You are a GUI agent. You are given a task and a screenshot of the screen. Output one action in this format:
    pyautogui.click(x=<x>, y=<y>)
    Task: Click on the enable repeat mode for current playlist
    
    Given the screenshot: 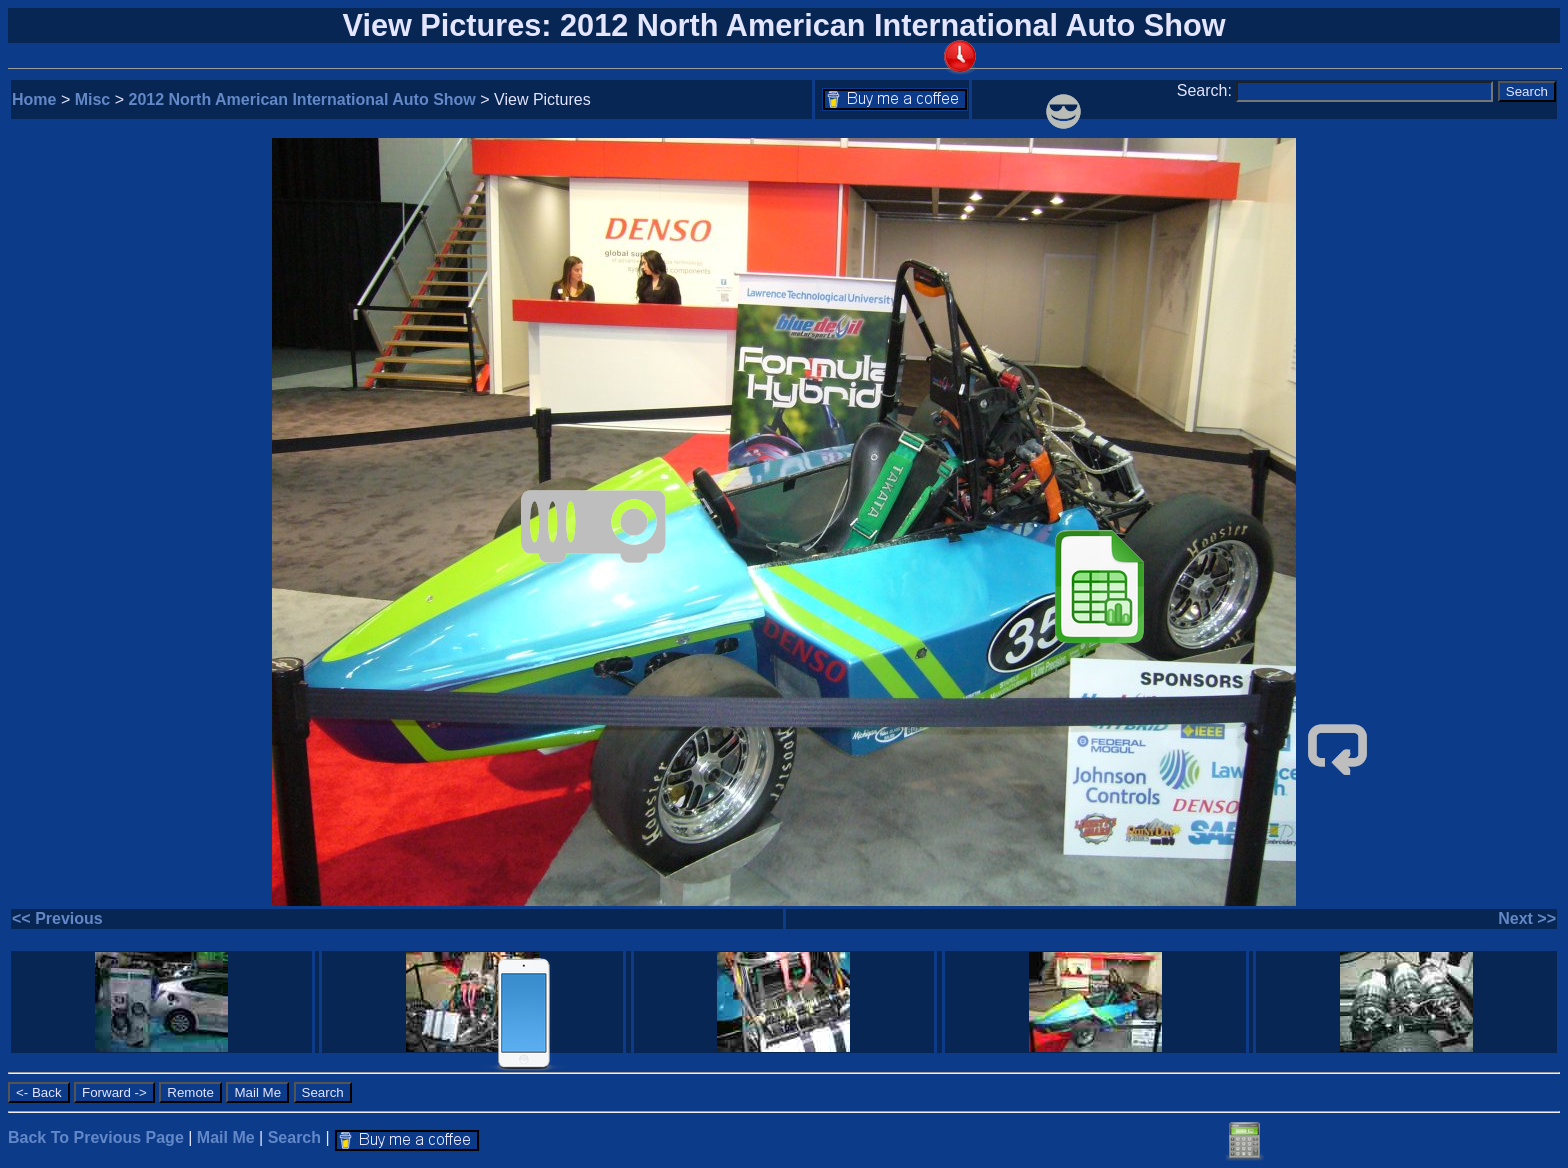 What is the action you would take?
    pyautogui.click(x=1337, y=745)
    